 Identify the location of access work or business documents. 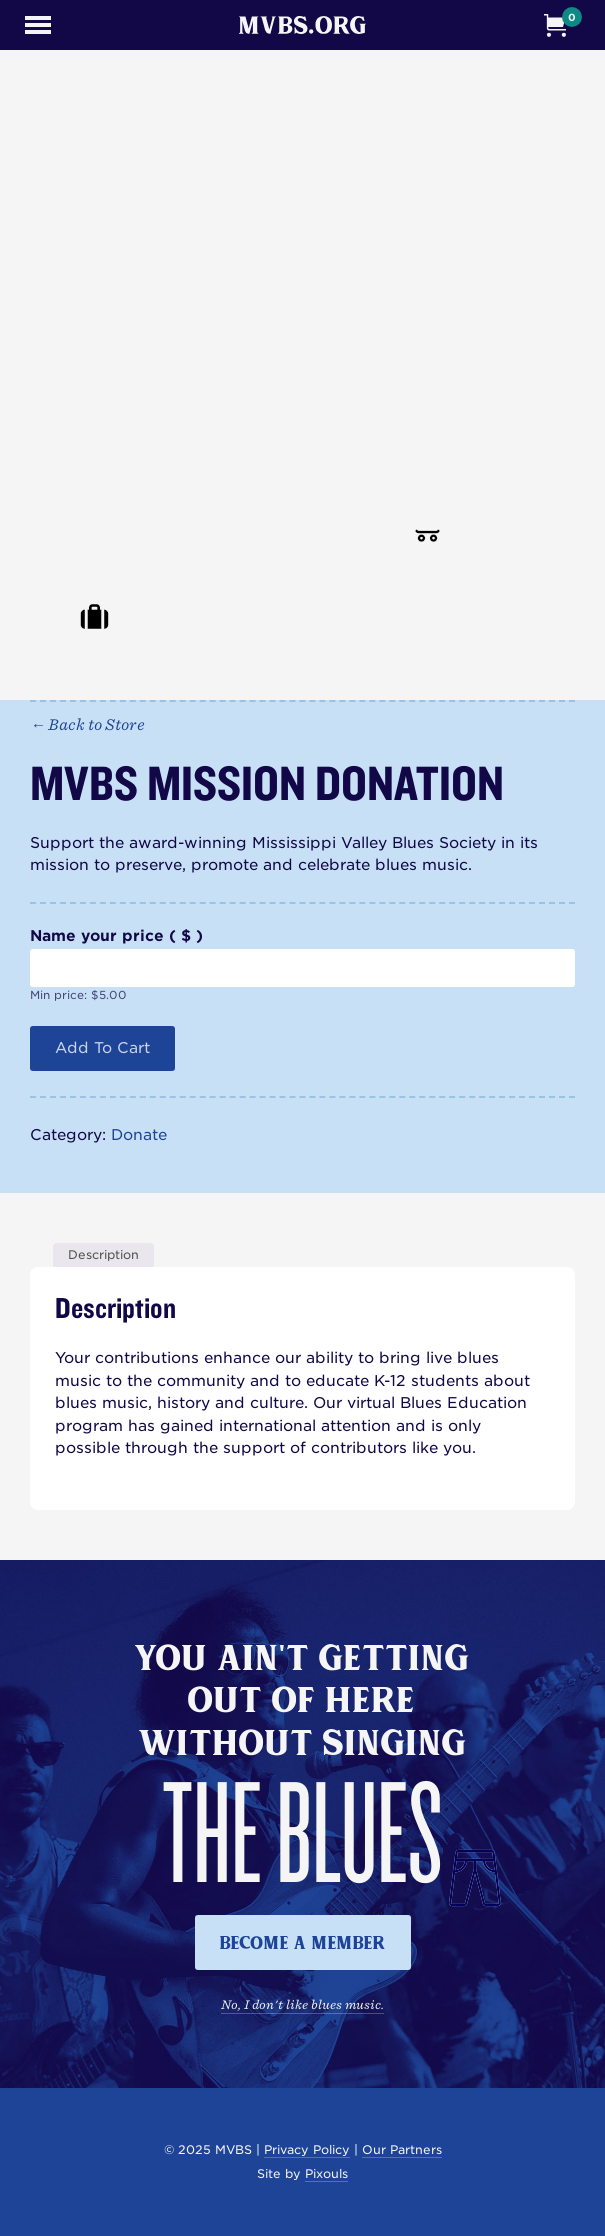
(94, 616).